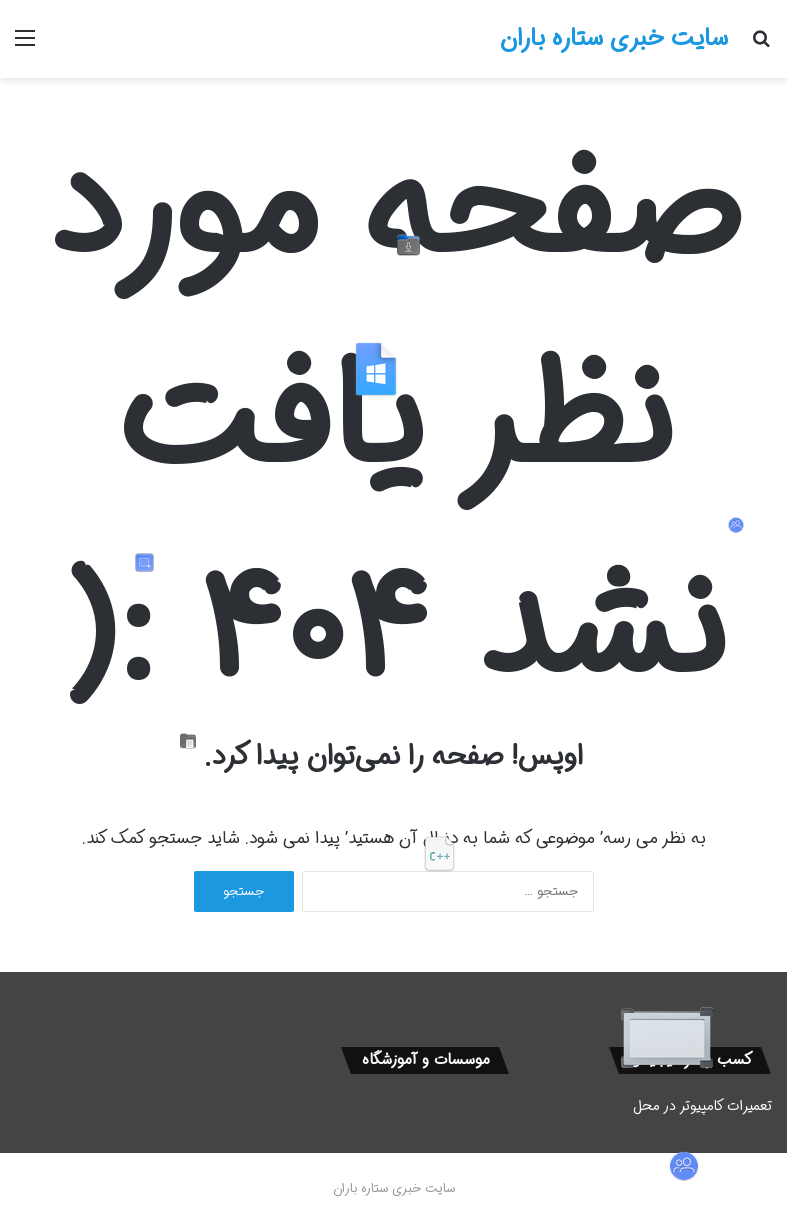 The width and height of the screenshot is (787, 1225). I want to click on a windows executable file (.exe), so click(376, 370).